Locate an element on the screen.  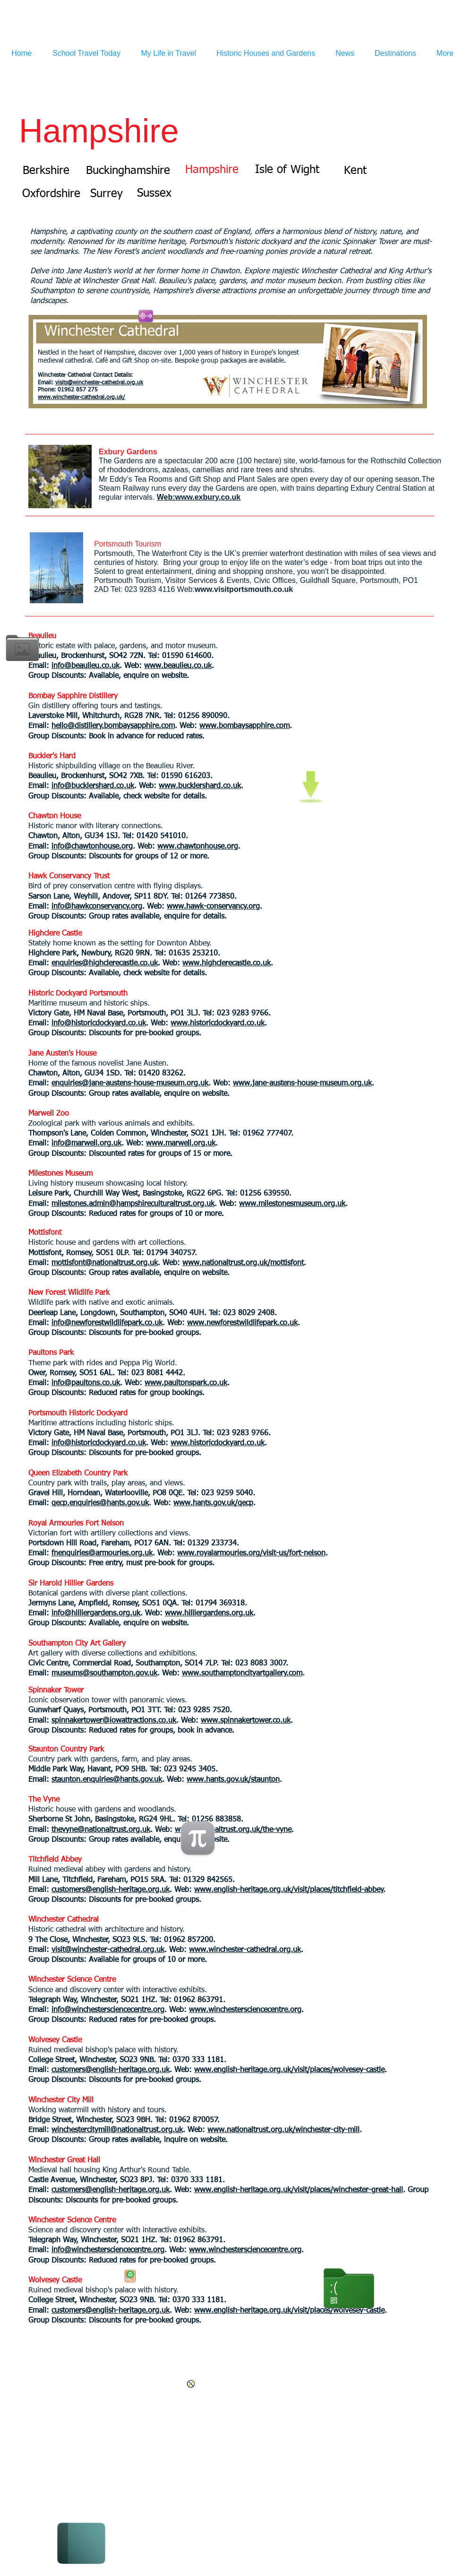
indicates a read-only folder with restricted write access is located at coordinates (175, 2372).